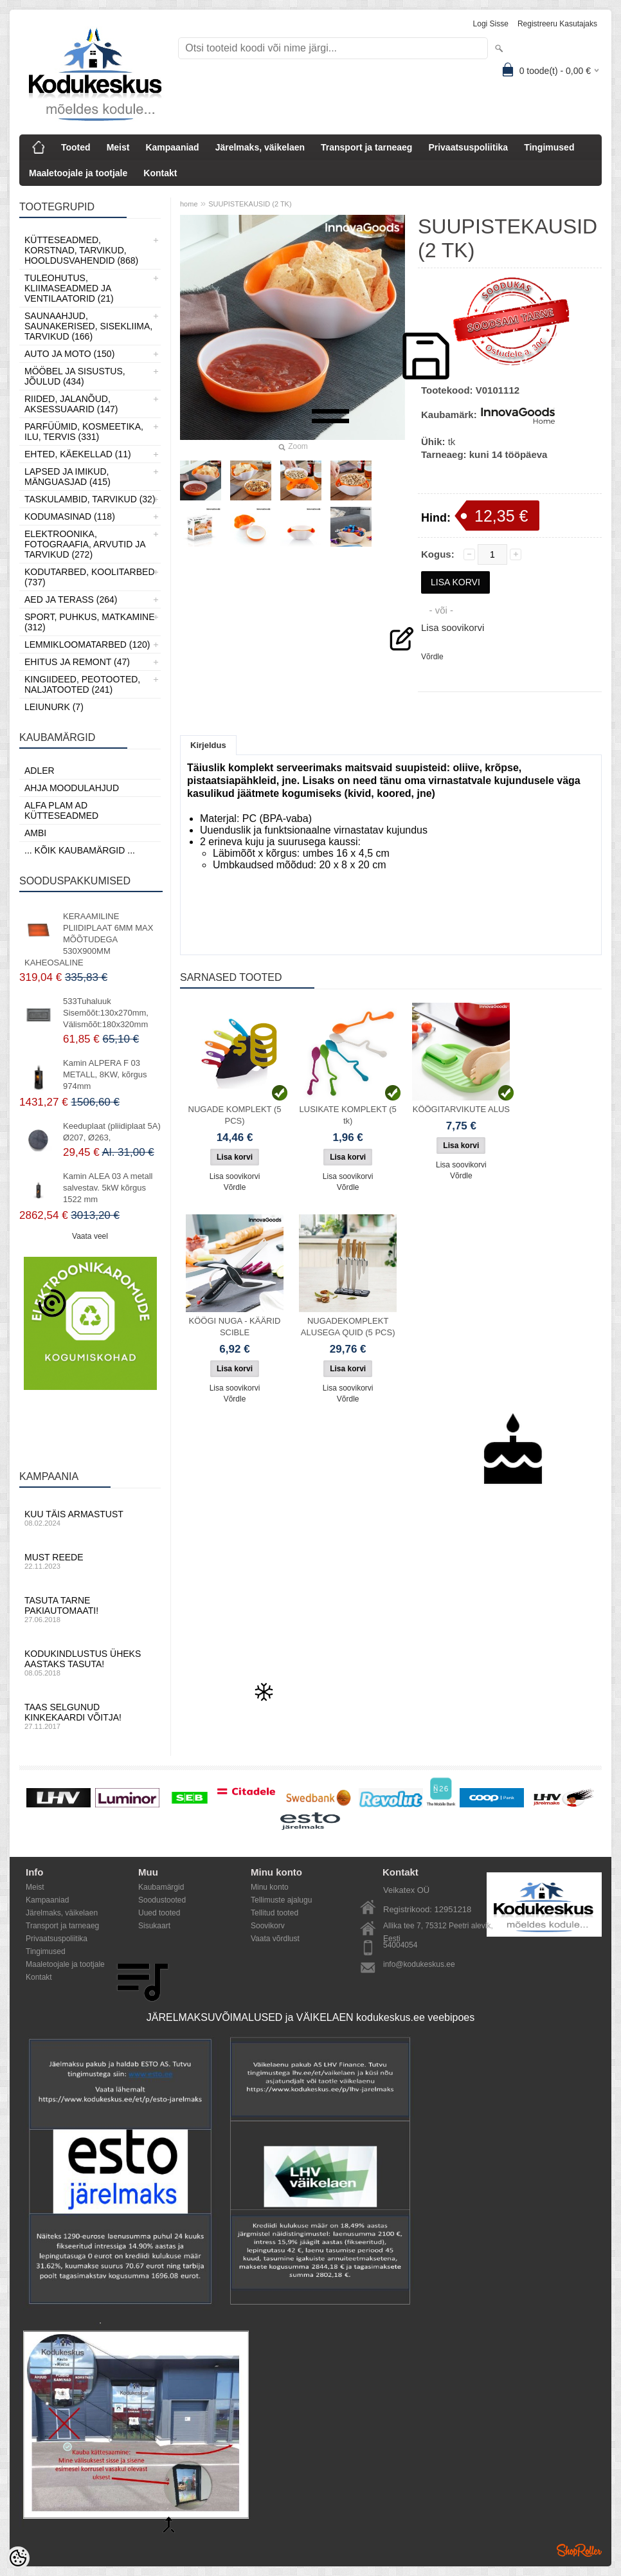 This screenshot has width=621, height=2576. I want to click on indicates successful completion of an action, so click(68, 2447).